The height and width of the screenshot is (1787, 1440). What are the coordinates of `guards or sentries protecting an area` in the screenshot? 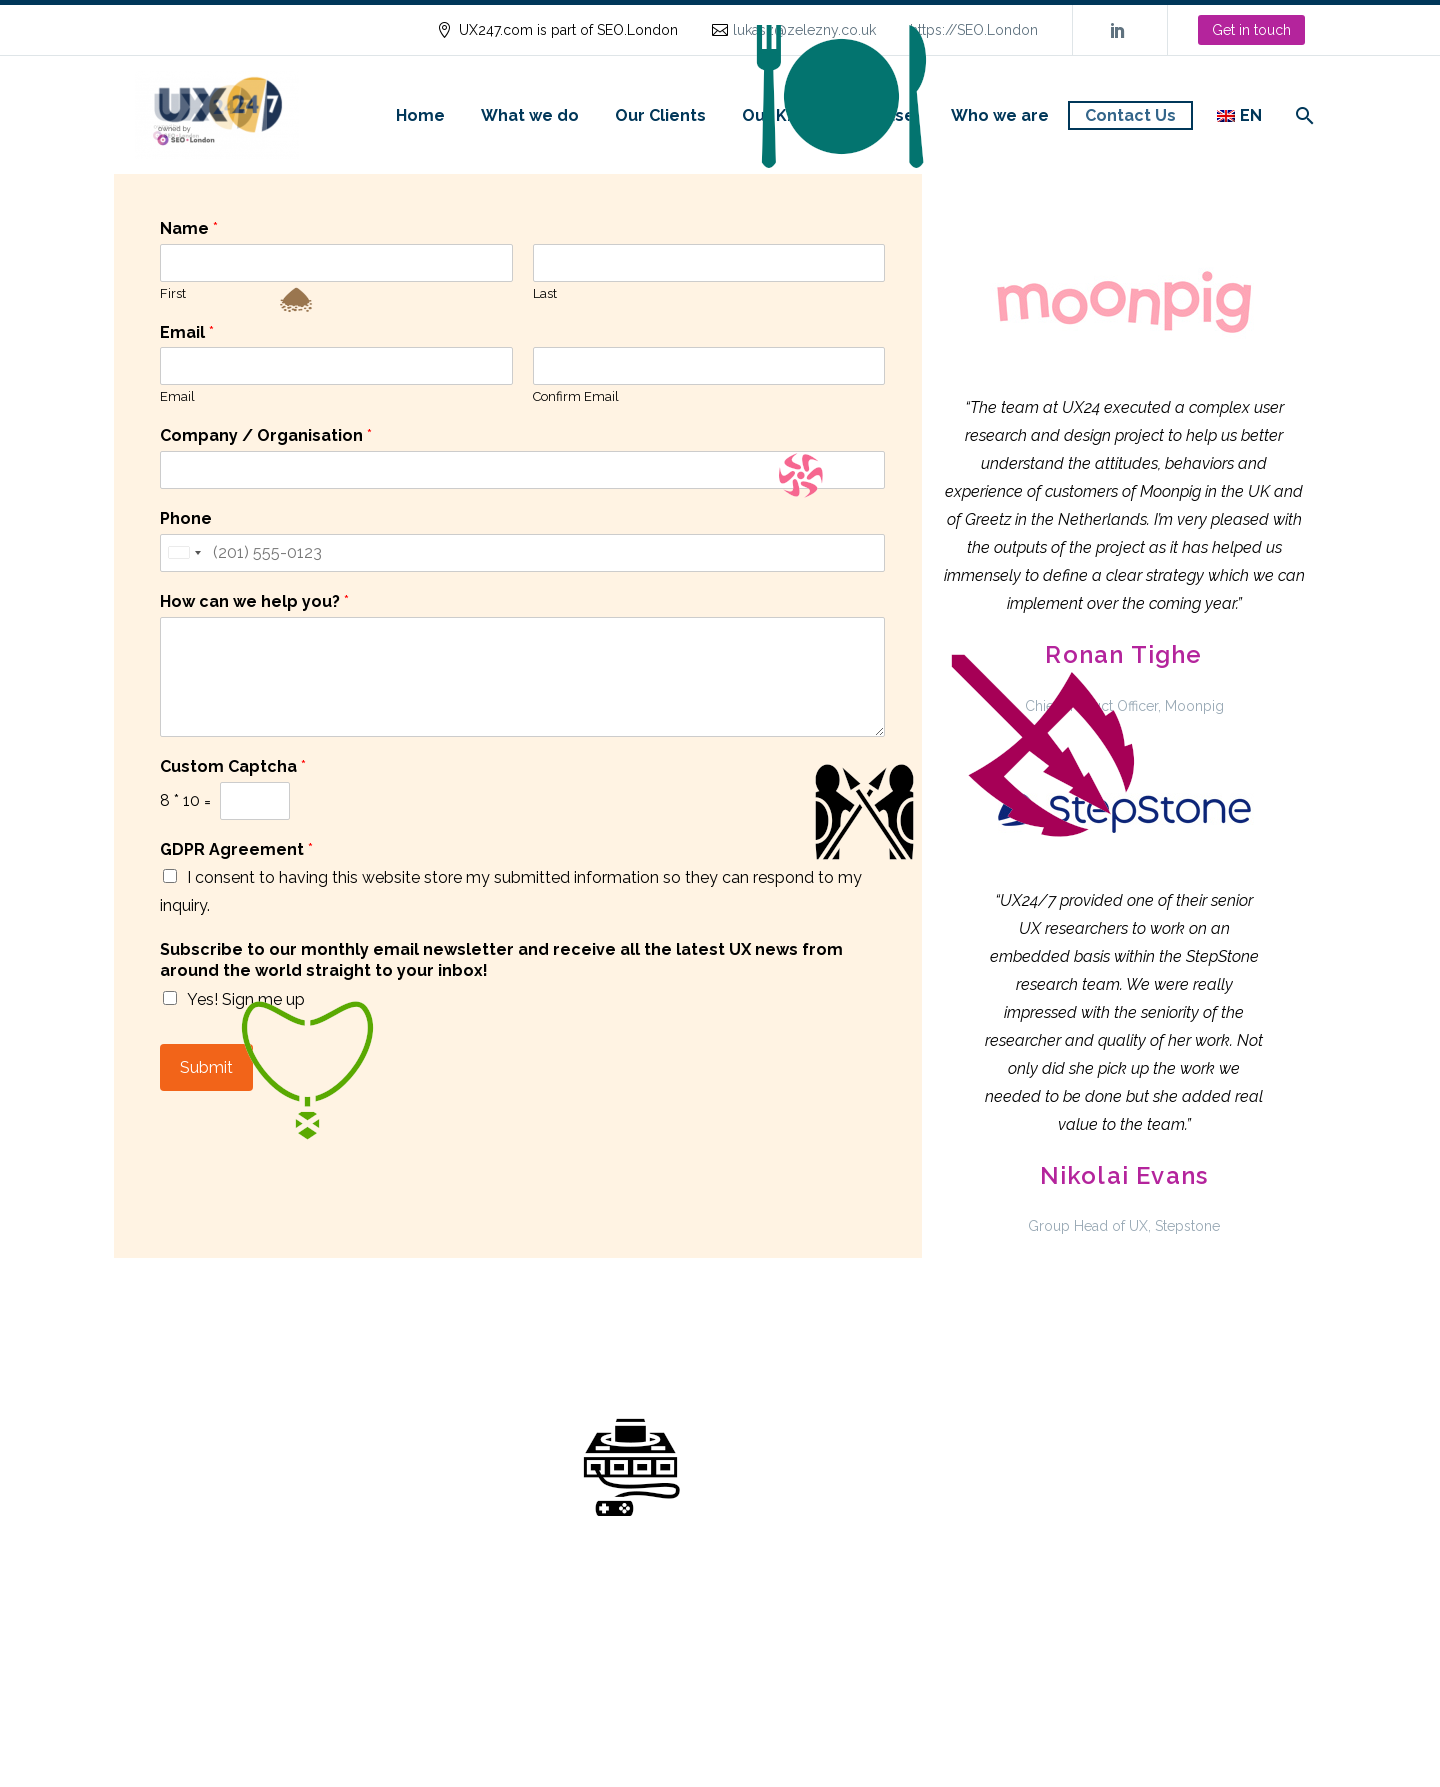 It's located at (864, 810).